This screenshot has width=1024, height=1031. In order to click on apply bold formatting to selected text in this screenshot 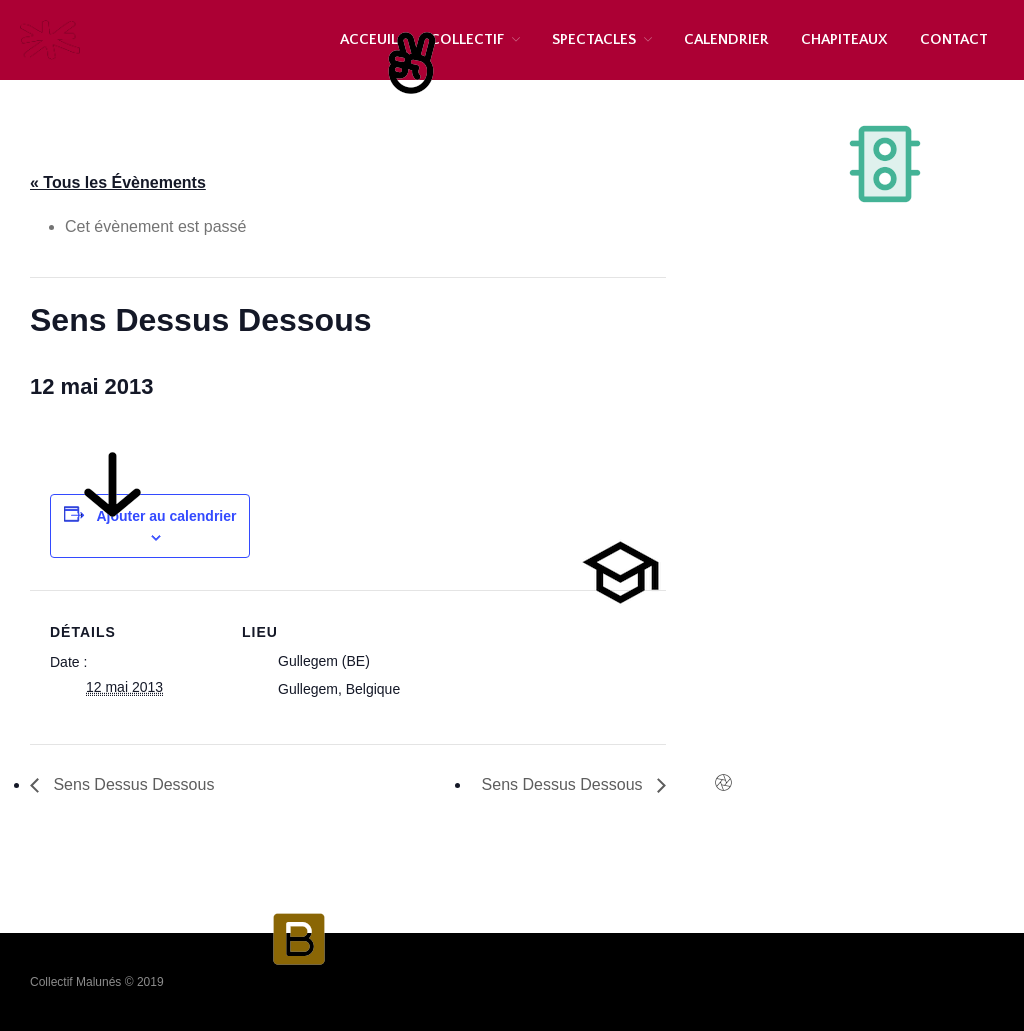, I will do `click(299, 939)`.